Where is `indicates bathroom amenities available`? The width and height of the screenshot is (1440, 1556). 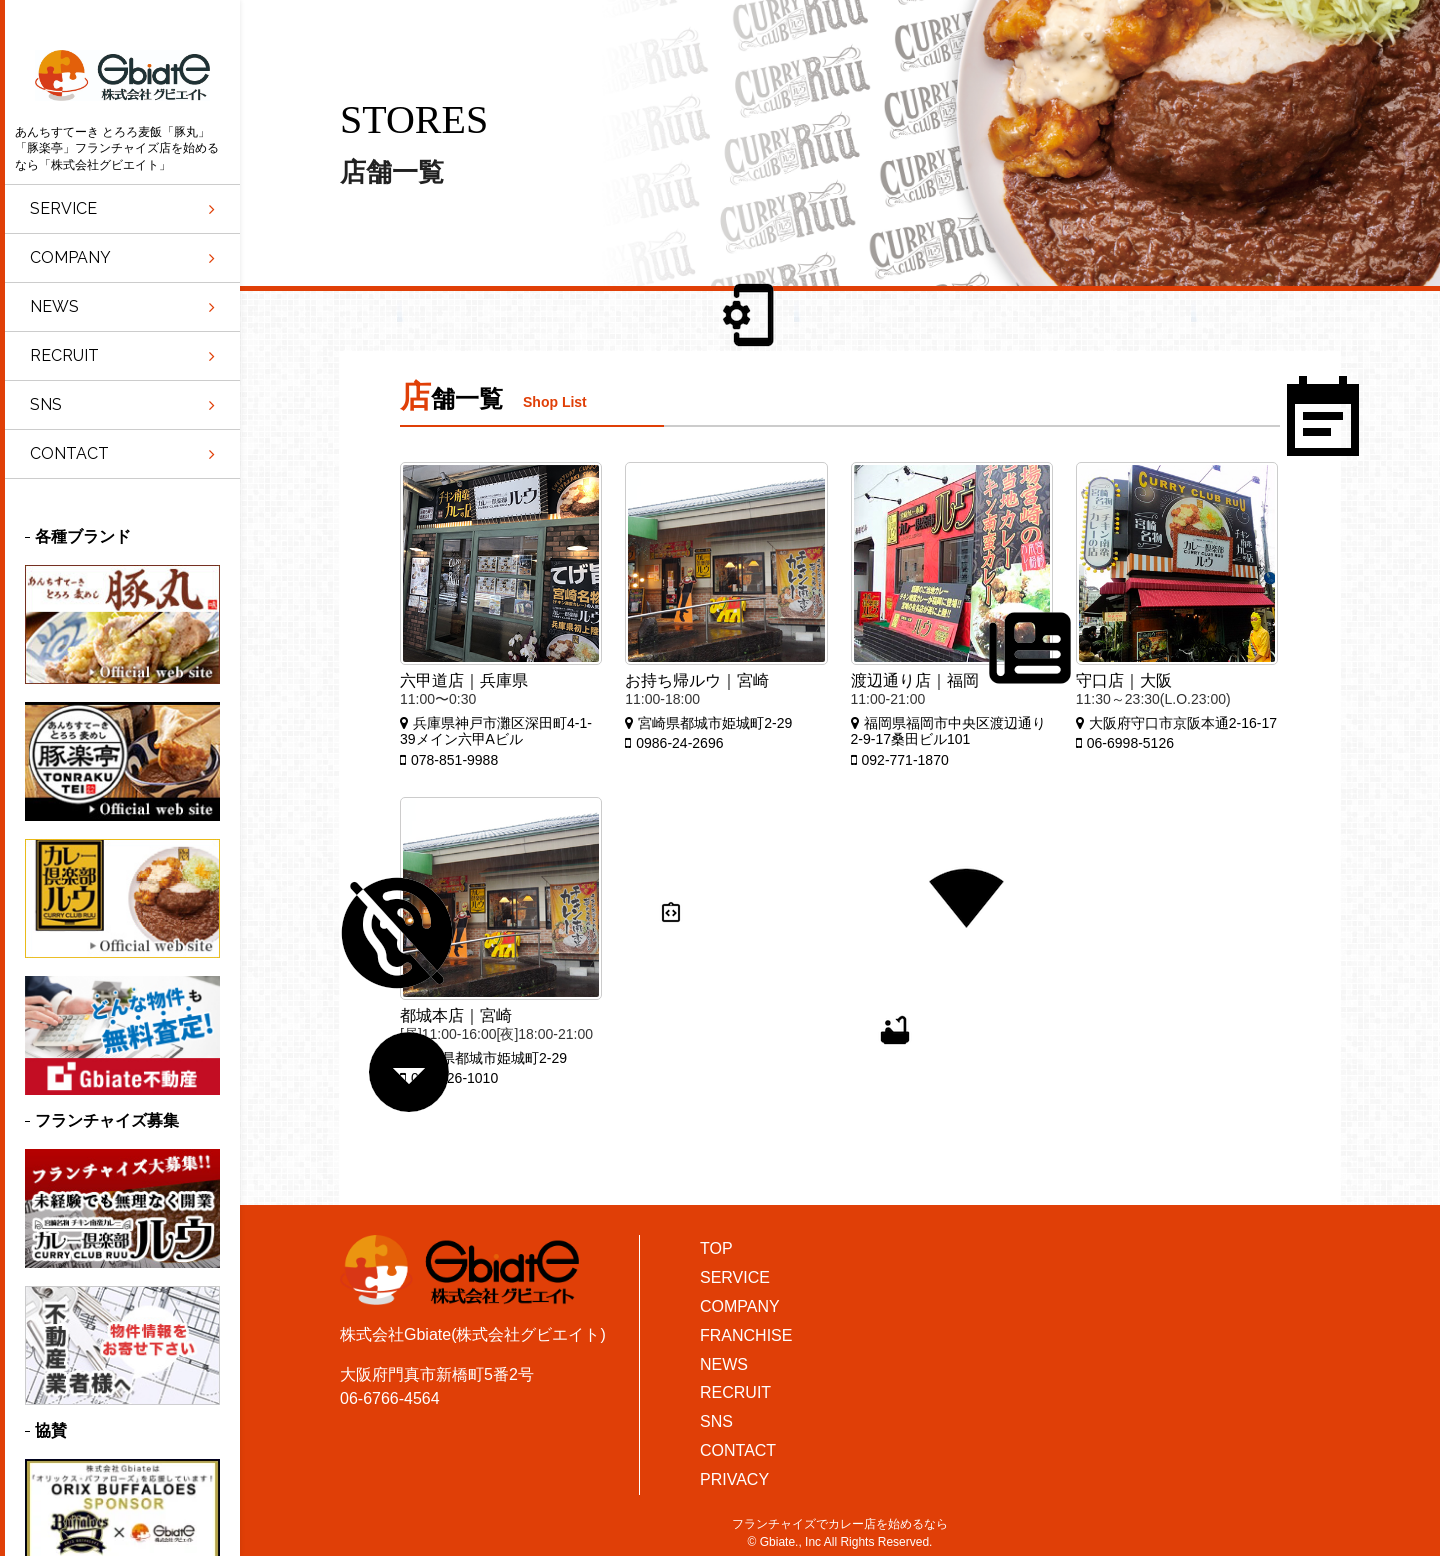
indicates bathroom amenities available is located at coordinates (895, 1030).